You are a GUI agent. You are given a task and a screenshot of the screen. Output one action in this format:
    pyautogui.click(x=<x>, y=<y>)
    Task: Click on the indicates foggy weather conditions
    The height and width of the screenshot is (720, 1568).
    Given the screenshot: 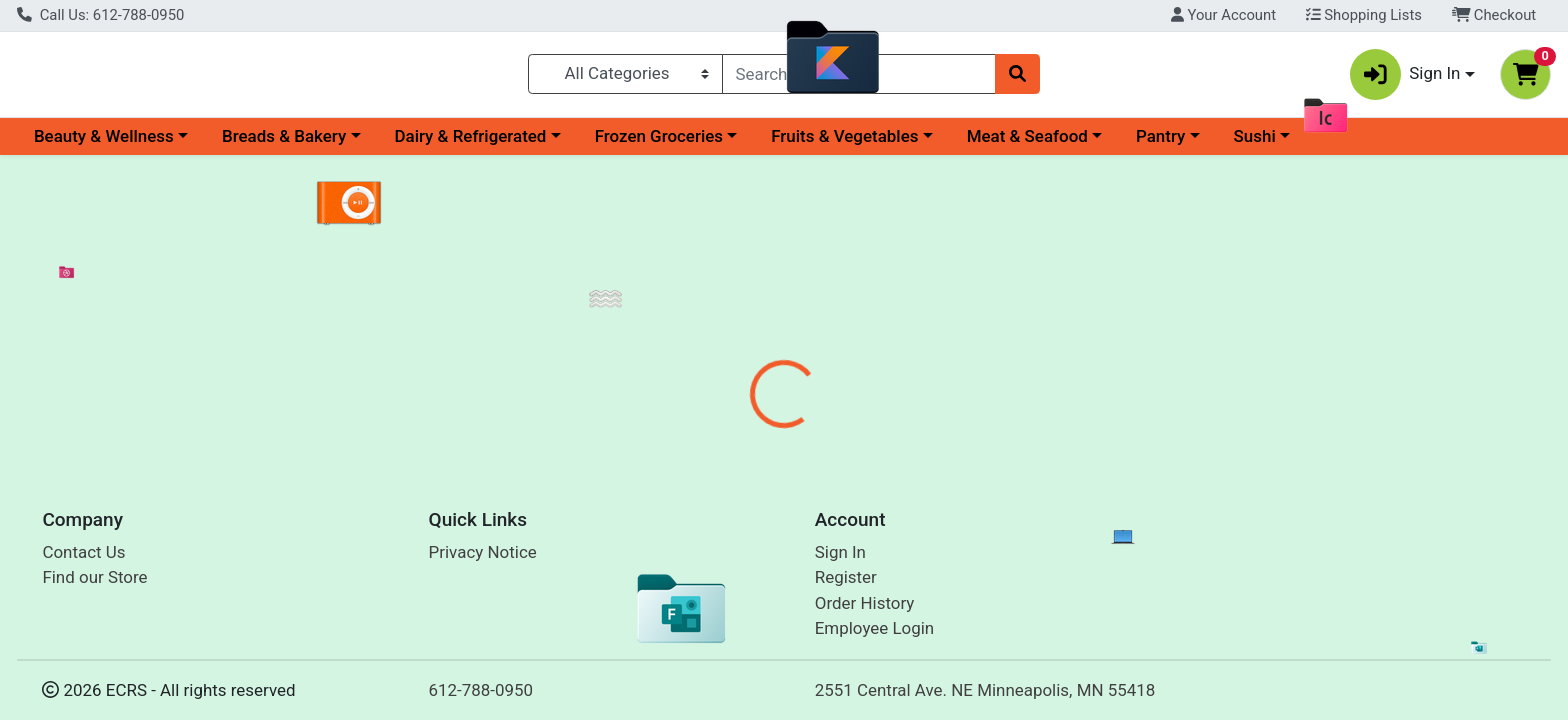 What is the action you would take?
    pyautogui.click(x=606, y=298)
    